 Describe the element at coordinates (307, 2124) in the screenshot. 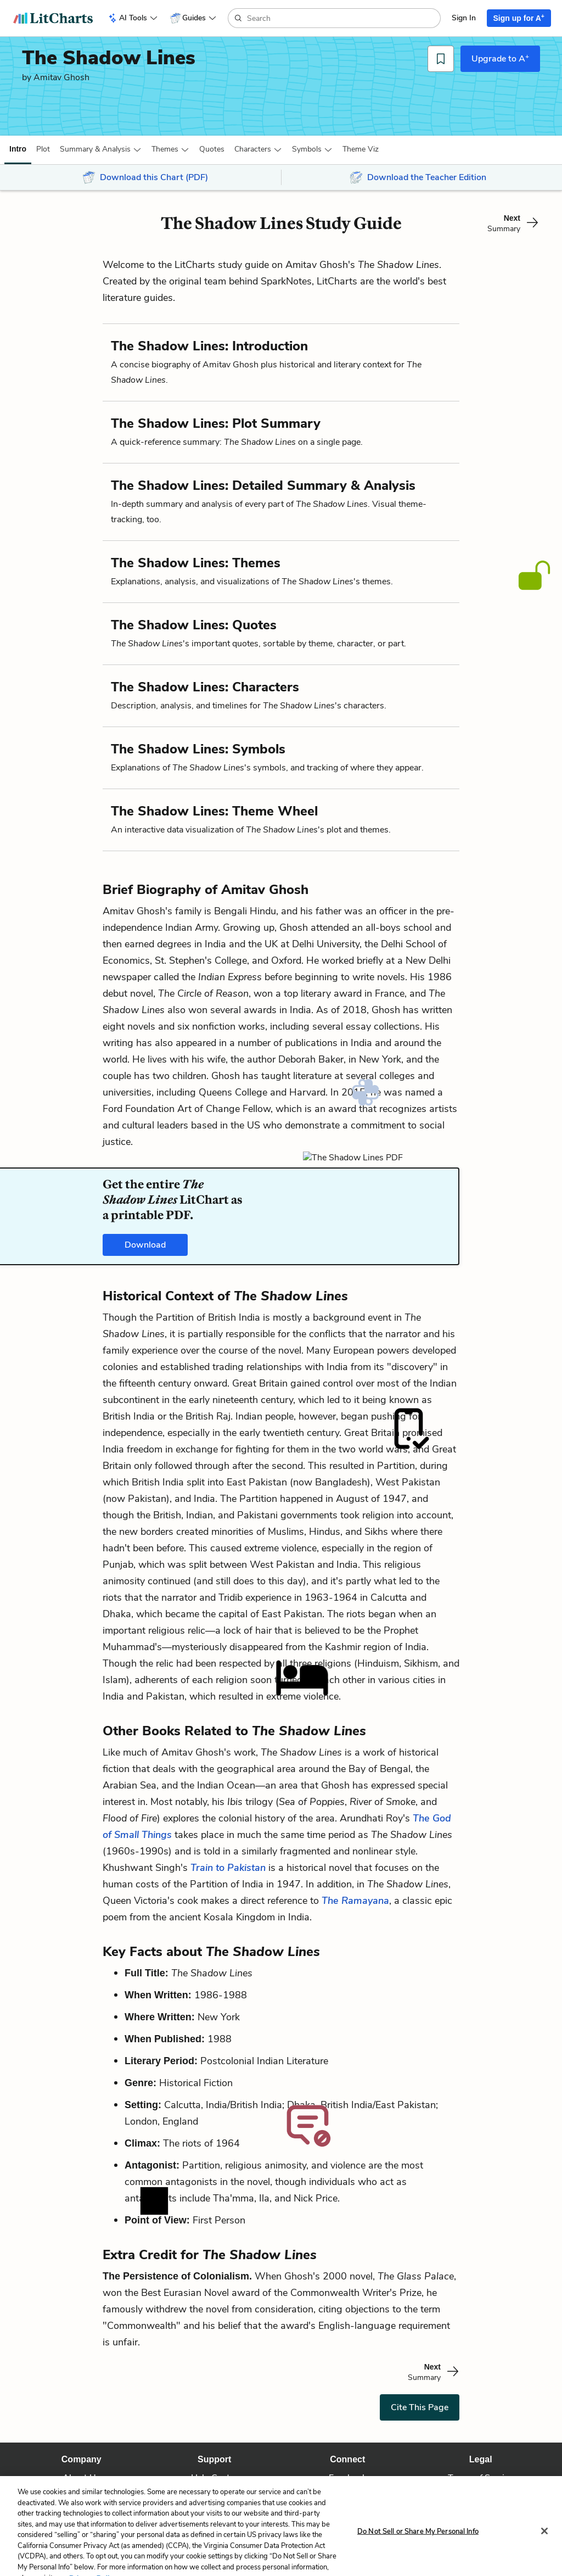

I see `cancel or block a message` at that location.